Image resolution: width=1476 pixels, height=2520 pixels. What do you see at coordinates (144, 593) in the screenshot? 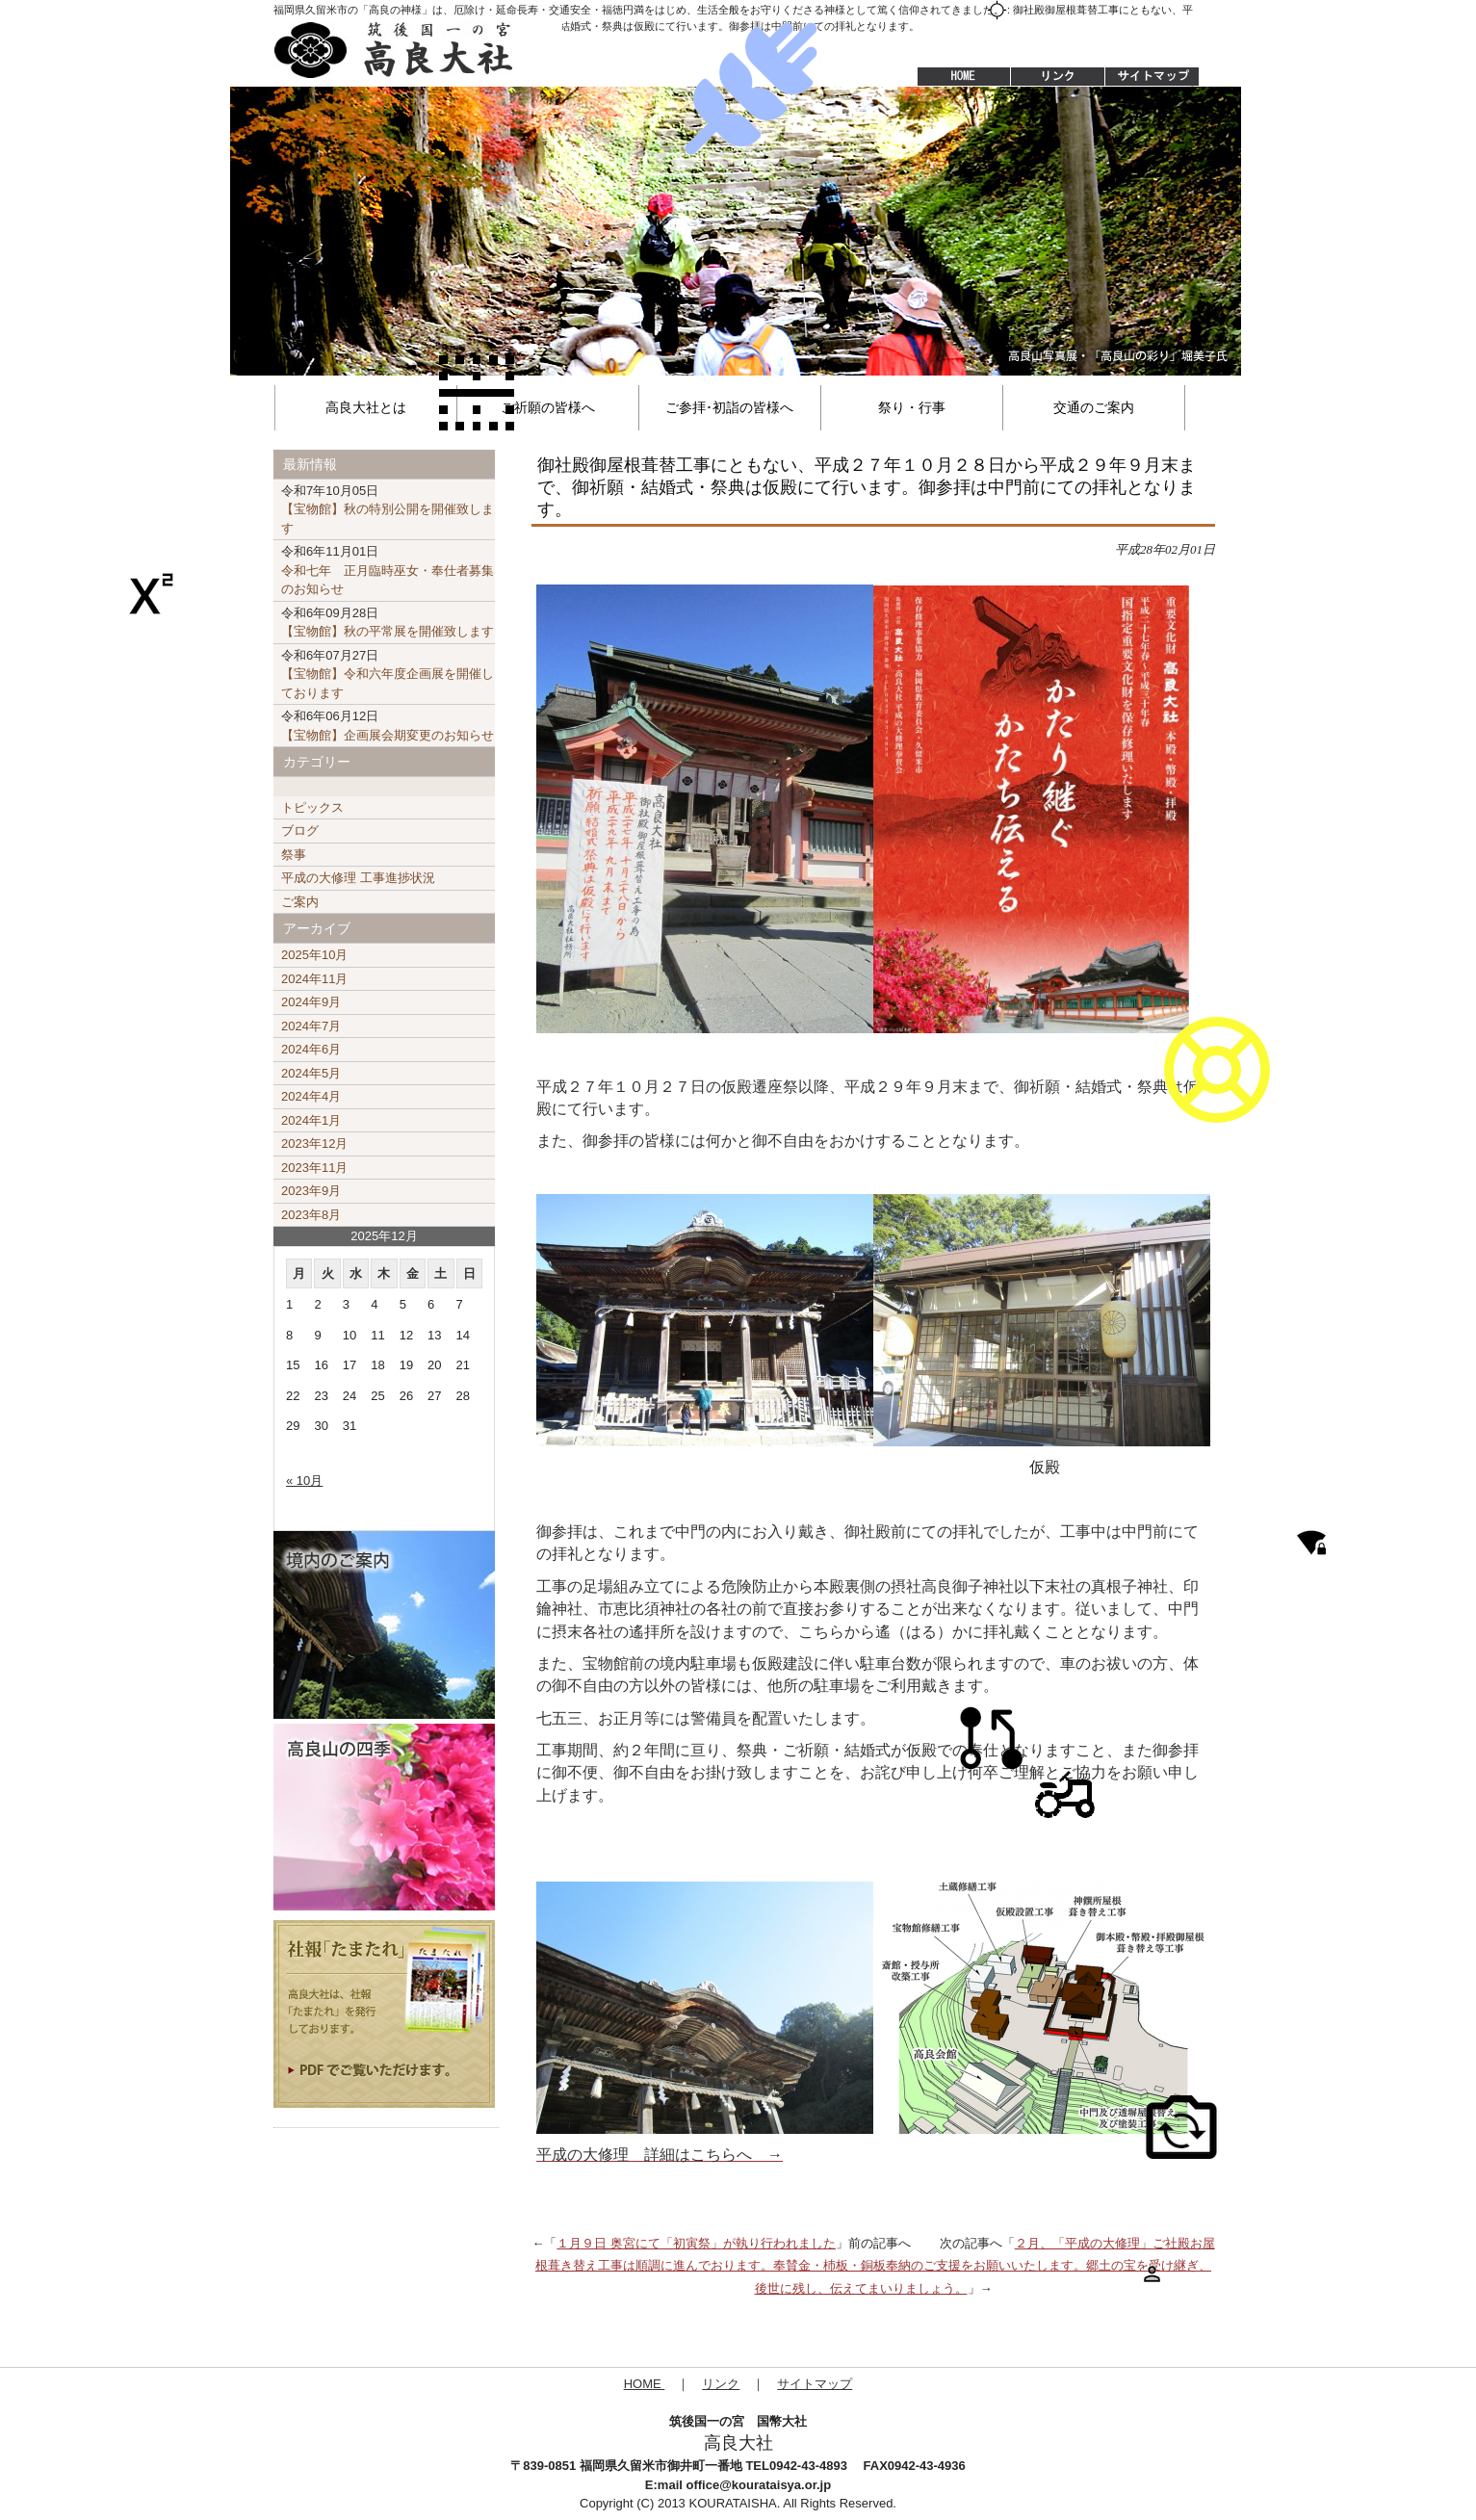
I see `format selected text as superscript` at bounding box center [144, 593].